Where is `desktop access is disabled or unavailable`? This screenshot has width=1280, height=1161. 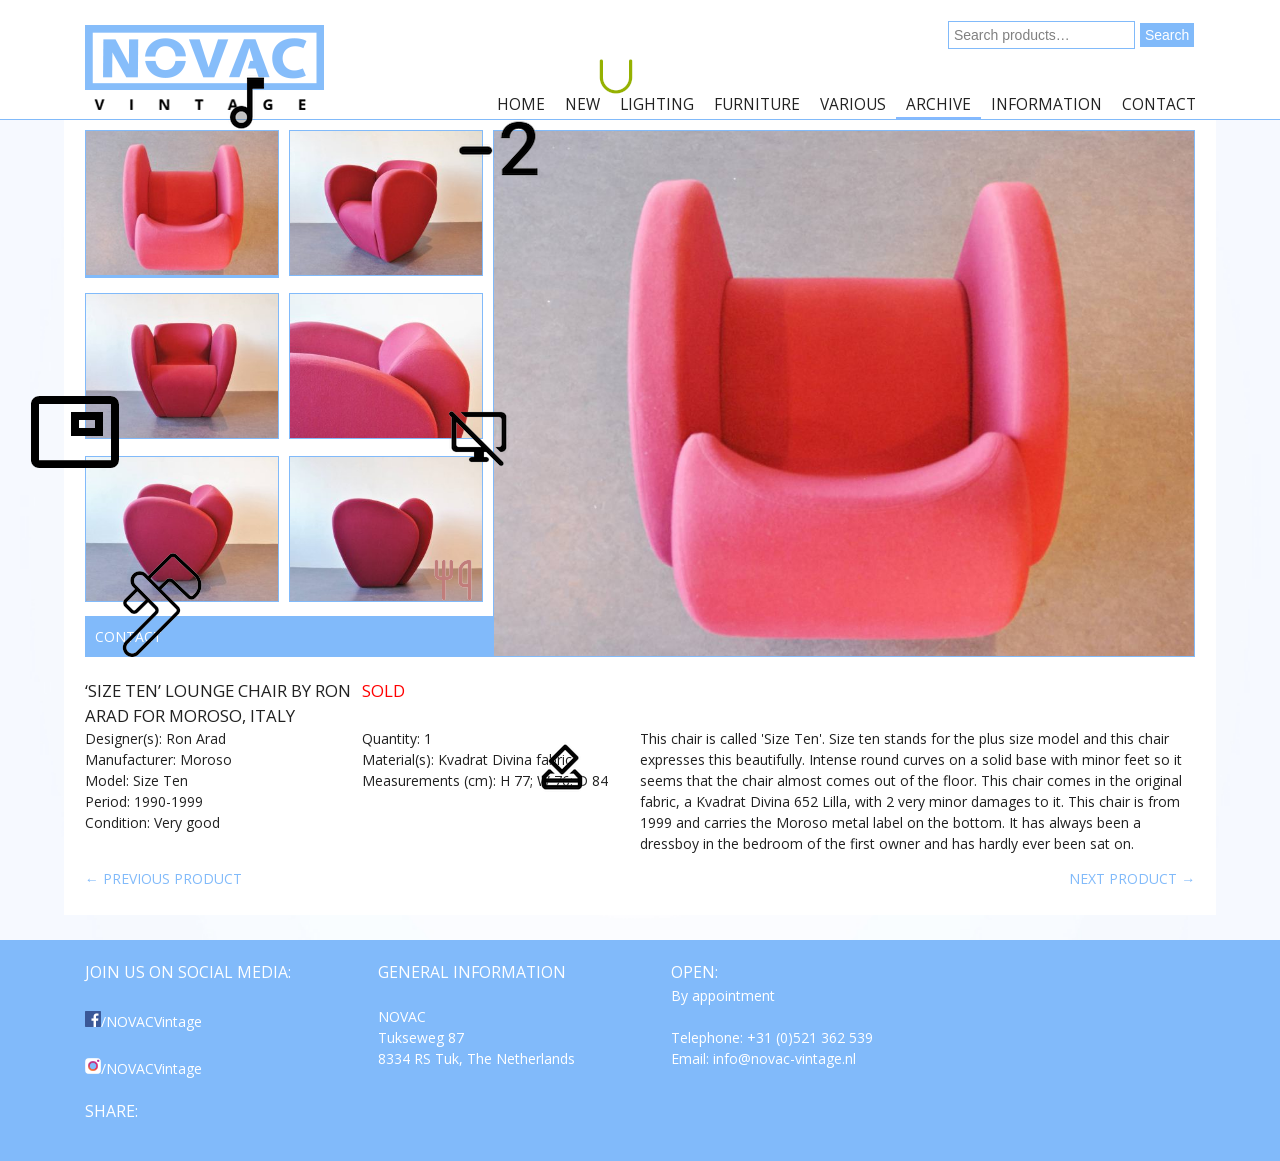
desktop access is disabled or unavailable is located at coordinates (479, 437).